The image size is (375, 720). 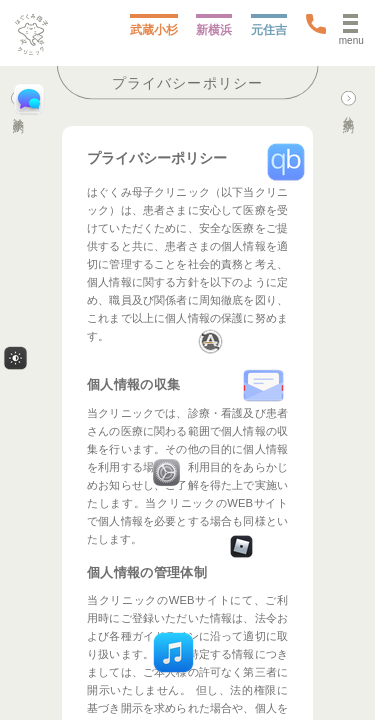 I want to click on open the Roblox app, so click(x=241, y=546).